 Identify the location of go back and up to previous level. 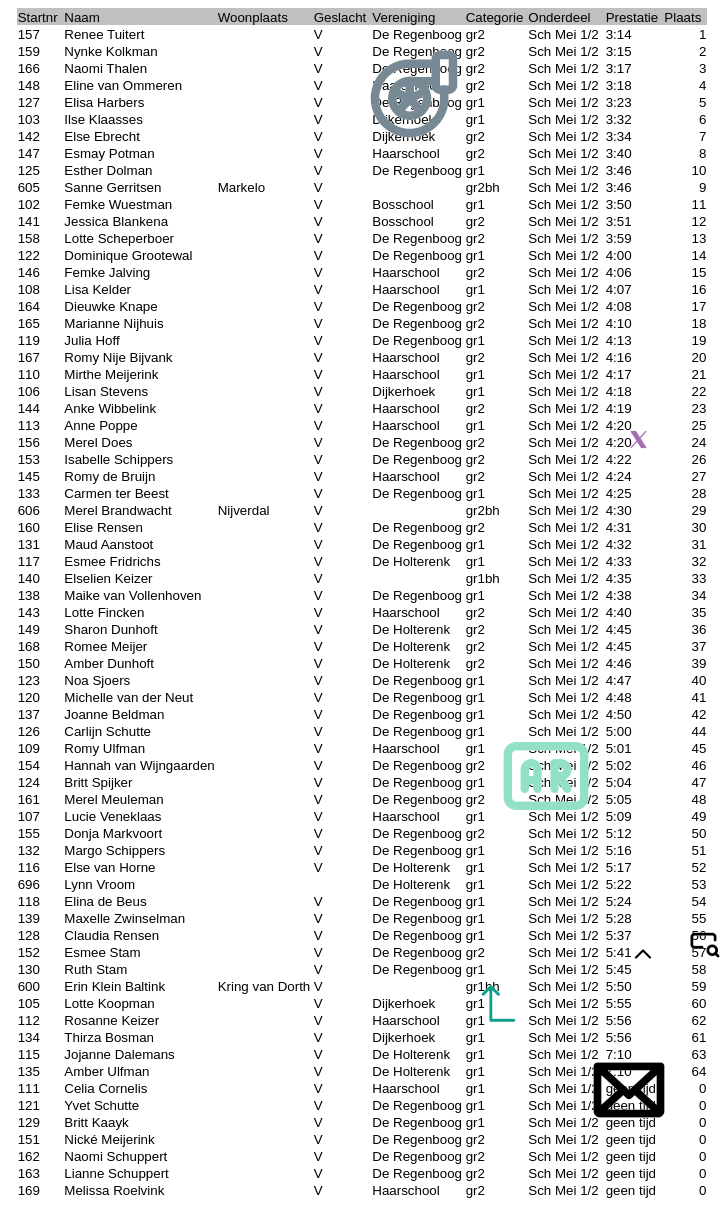
(498, 1003).